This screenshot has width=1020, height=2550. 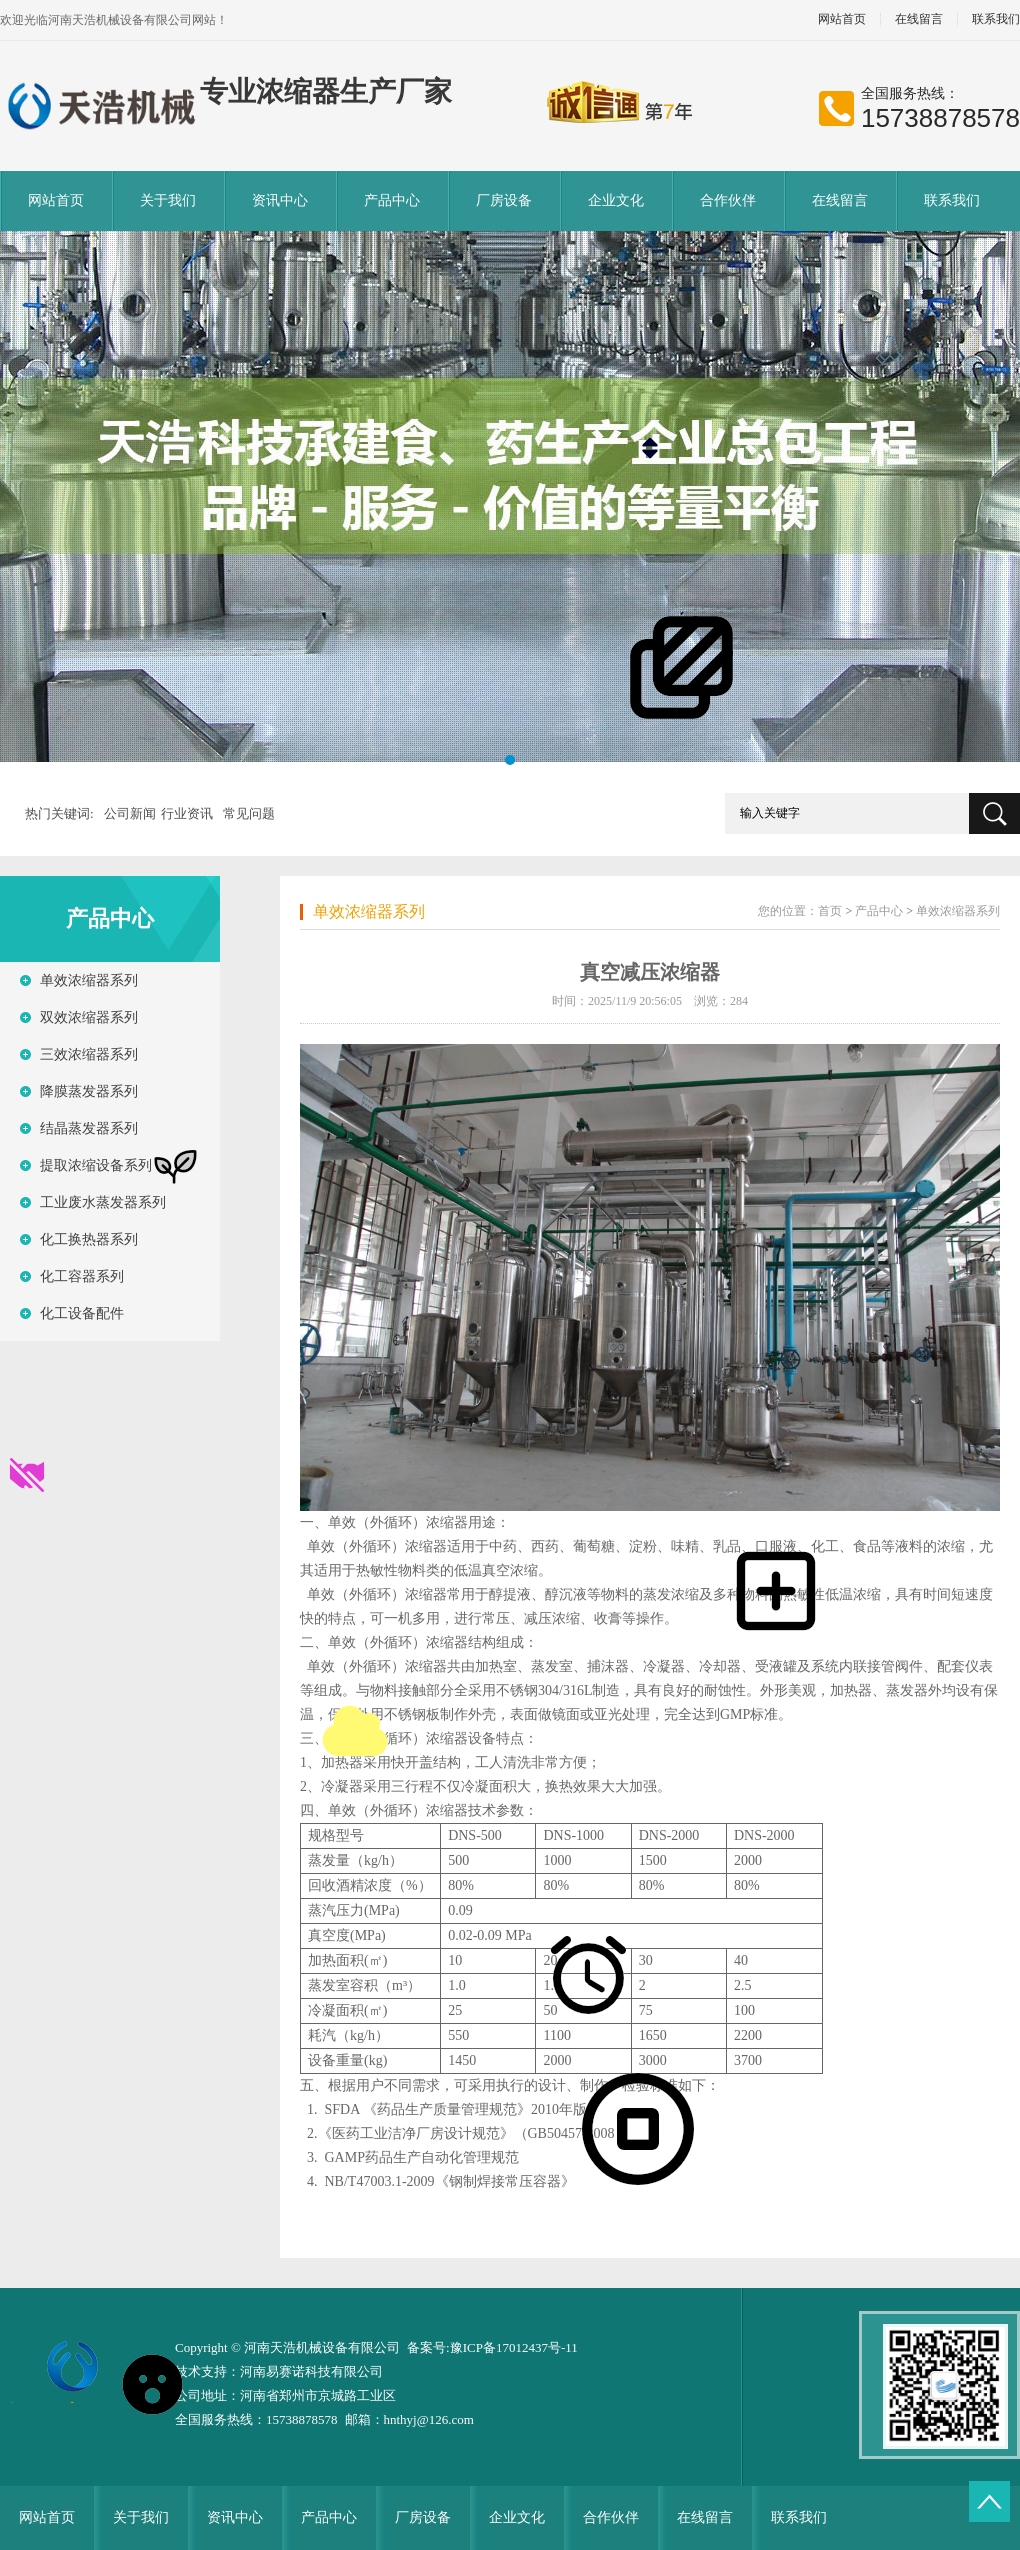 What do you see at coordinates (890, 350) in the screenshot?
I see `express gratitude or thanks` at bounding box center [890, 350].